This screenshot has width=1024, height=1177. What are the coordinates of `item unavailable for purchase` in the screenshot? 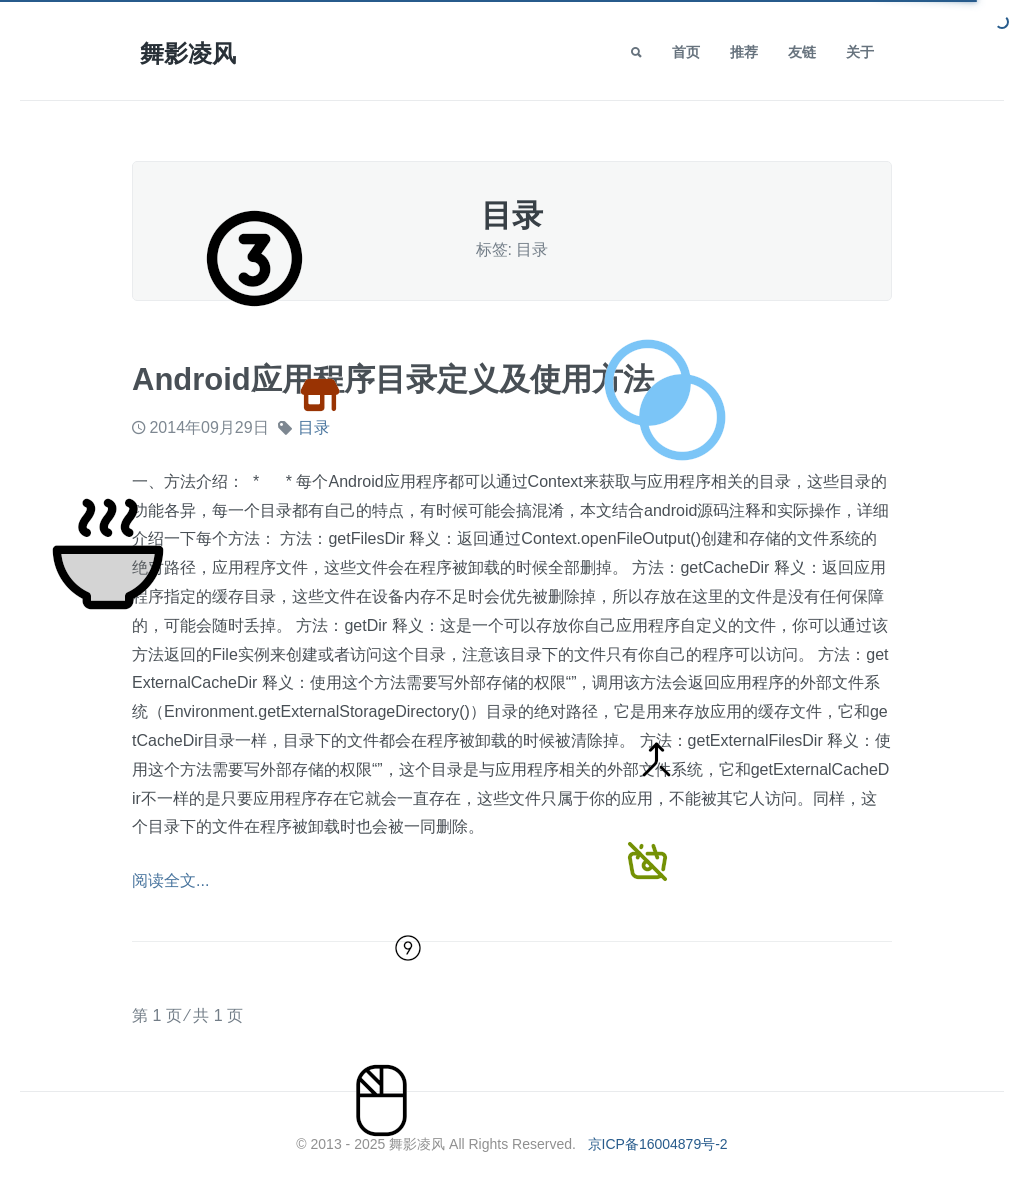 It's located at (647, 861).